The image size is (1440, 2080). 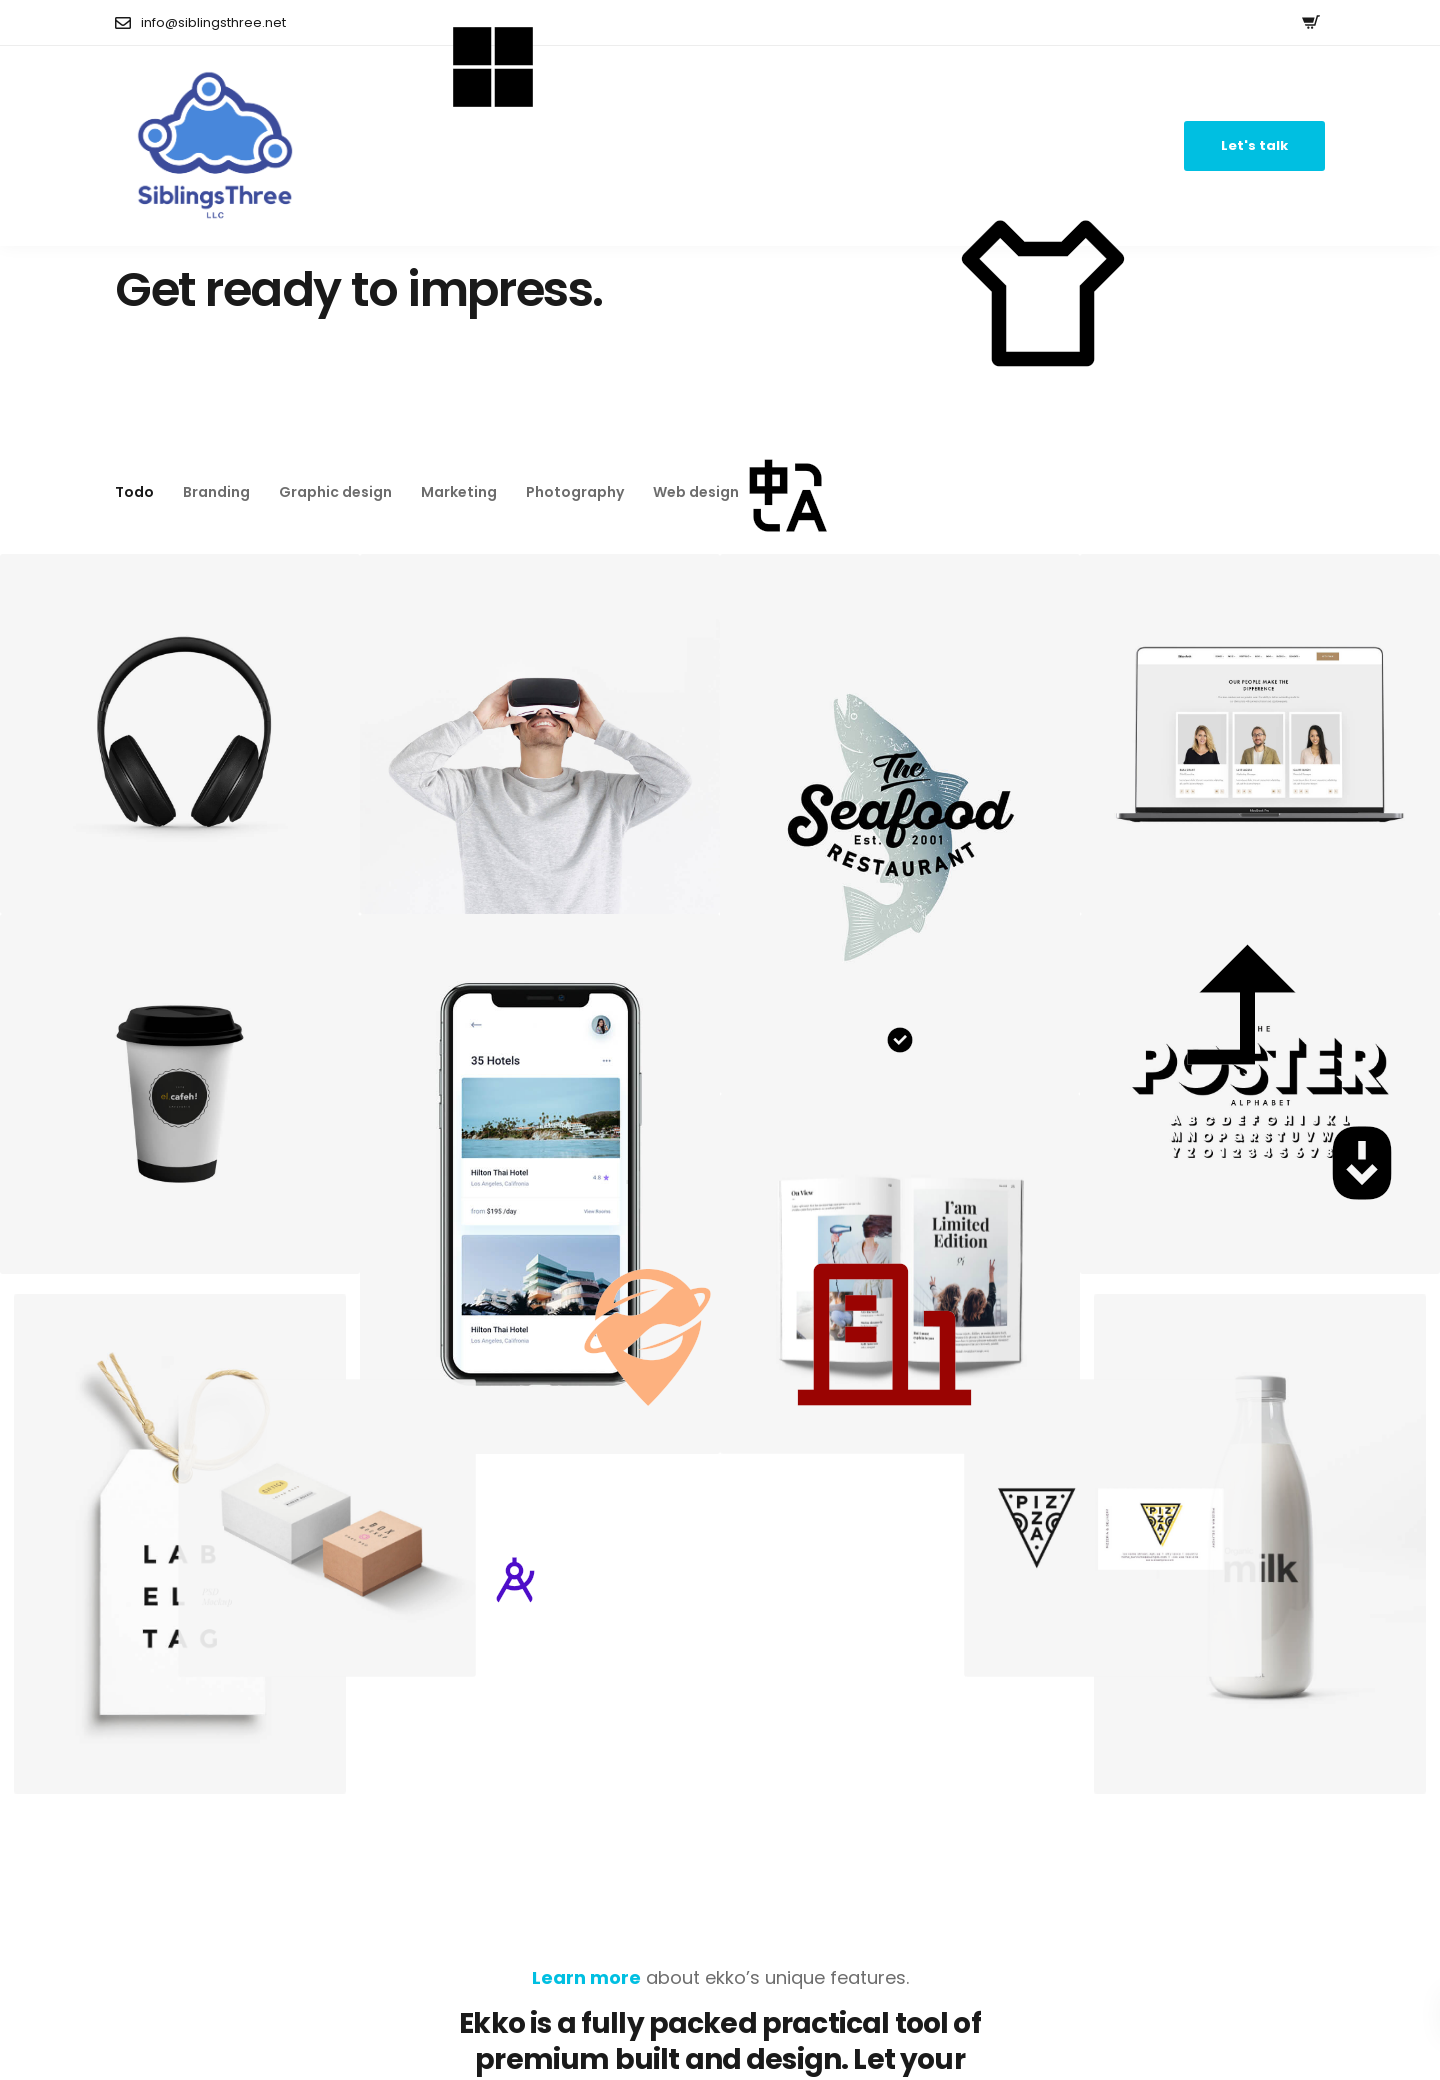 What do you see at coordinates (787, 497) in the screenshot?
I see `translate text to another language` at bounding box center [787, 497].